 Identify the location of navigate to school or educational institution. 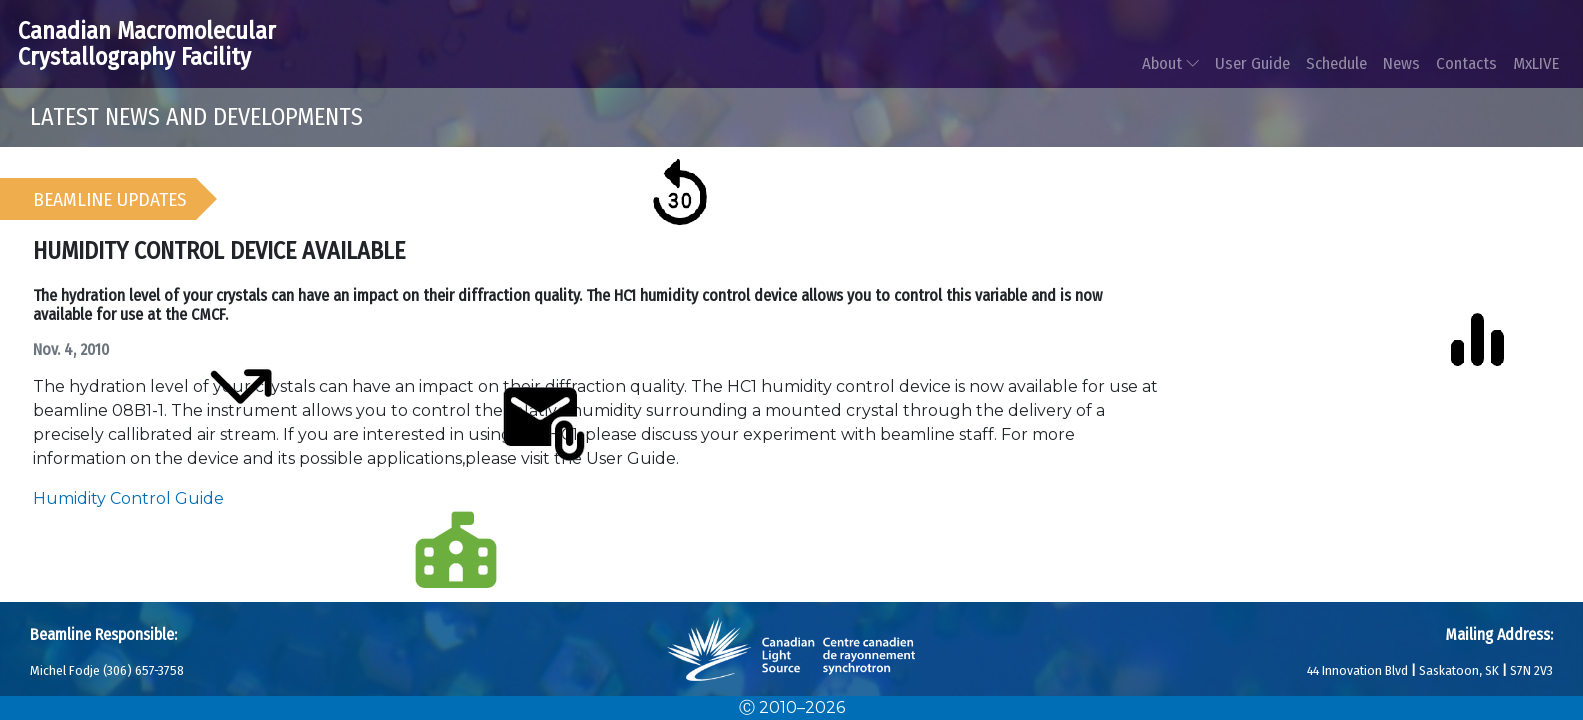
(456, 552).